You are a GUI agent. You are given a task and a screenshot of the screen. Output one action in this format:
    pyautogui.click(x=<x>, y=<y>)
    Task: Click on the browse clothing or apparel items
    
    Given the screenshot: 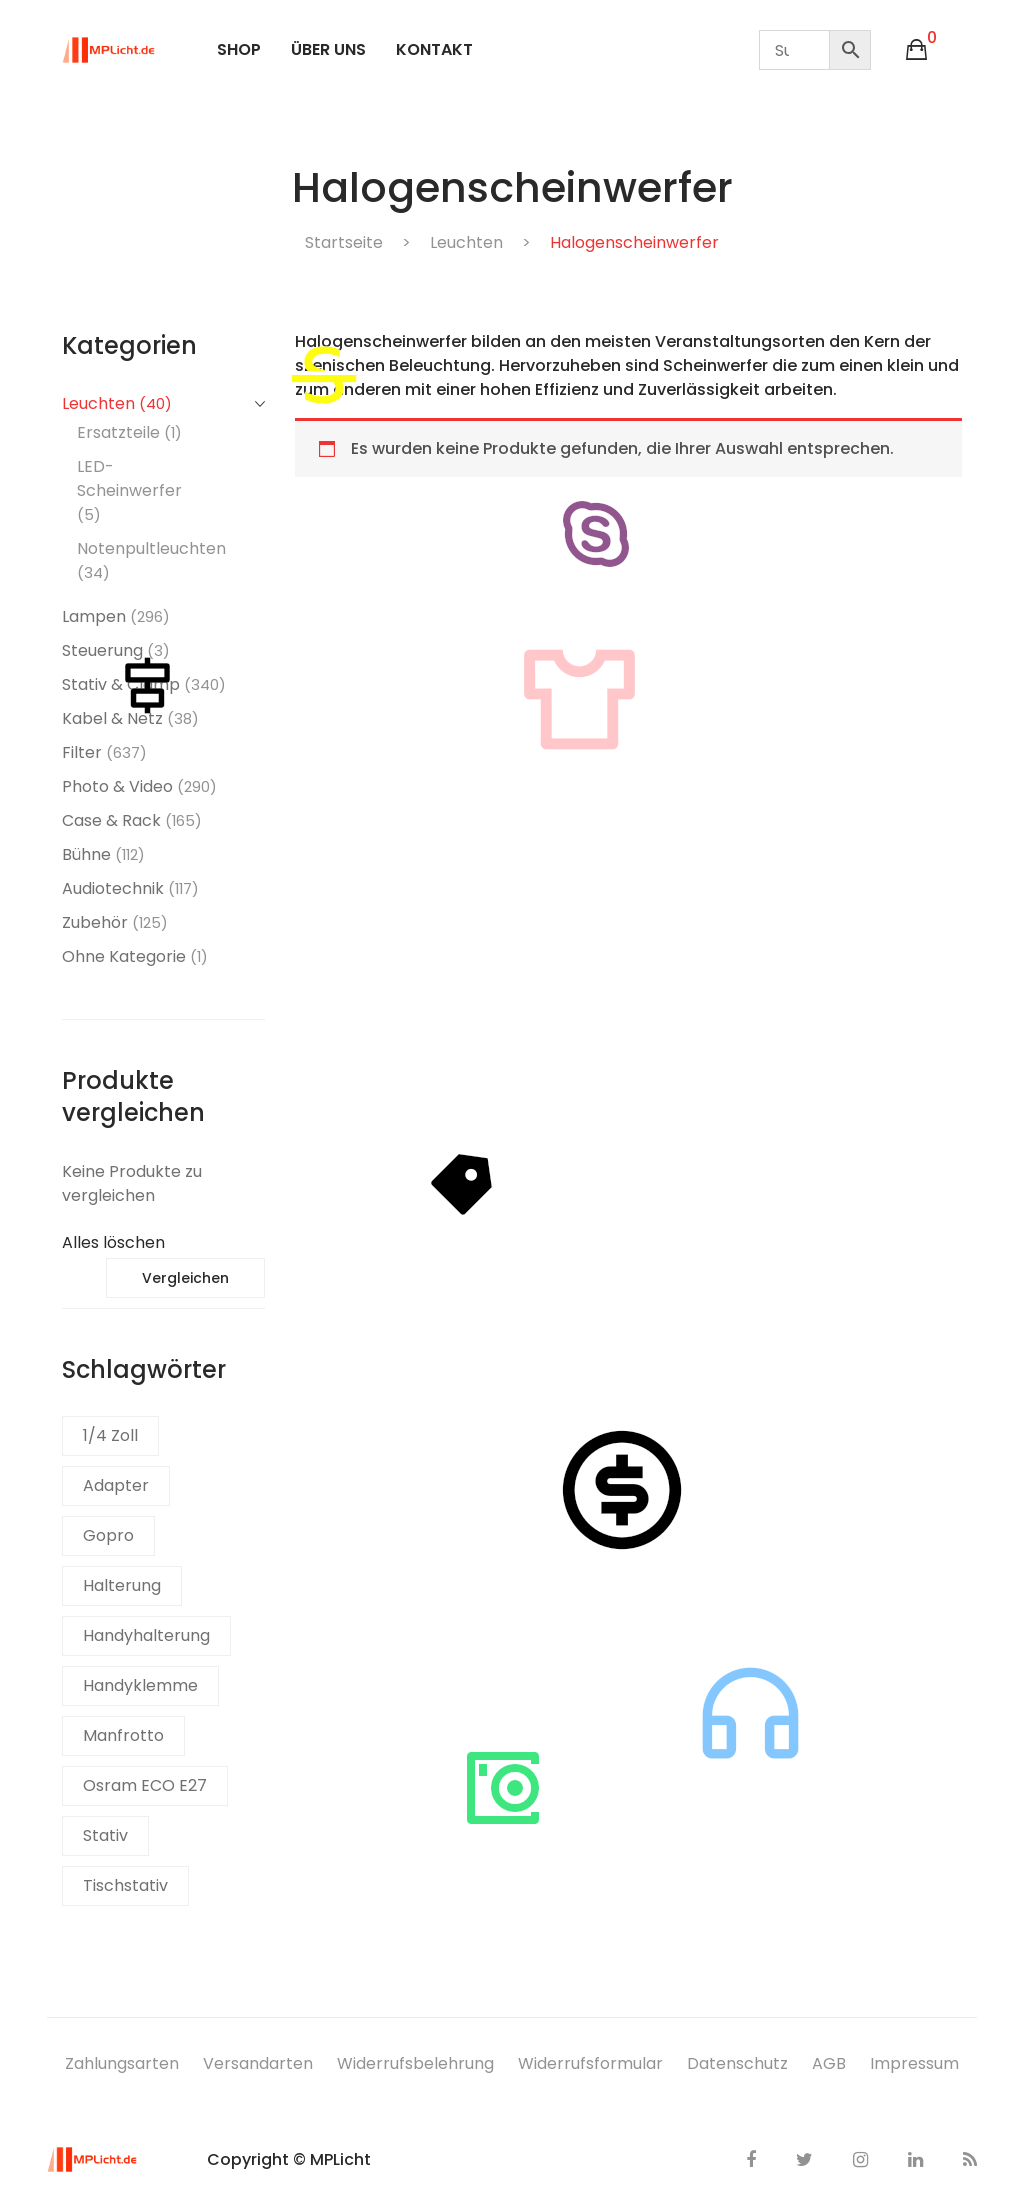 What is the action you would take?
    pyautogui.click(x=579, y=699)
    